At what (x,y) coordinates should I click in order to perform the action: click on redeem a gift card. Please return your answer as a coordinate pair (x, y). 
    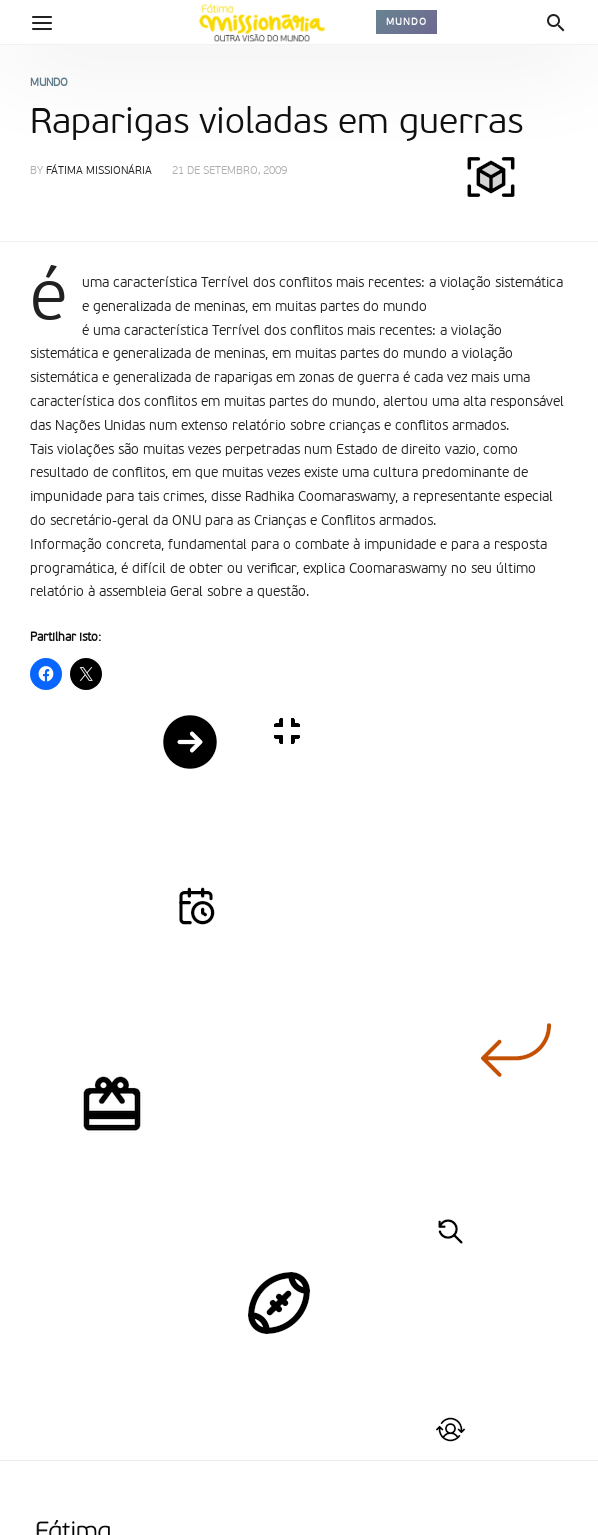
    Looking at the image, I should click on (112, 1105).